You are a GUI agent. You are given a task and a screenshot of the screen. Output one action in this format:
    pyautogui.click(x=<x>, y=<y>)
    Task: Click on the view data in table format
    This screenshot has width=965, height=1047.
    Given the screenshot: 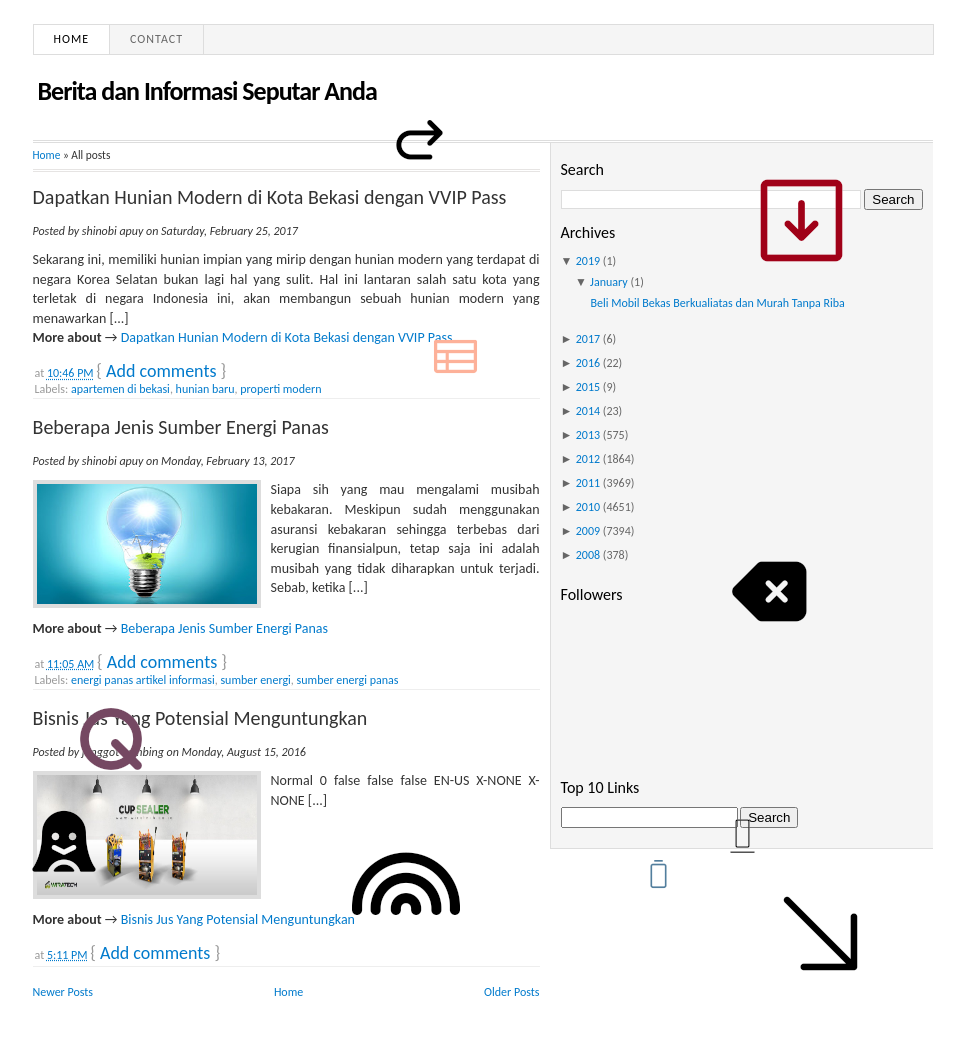 What is the action you would take?
    pyautogui.click(x=455, y=356)
    